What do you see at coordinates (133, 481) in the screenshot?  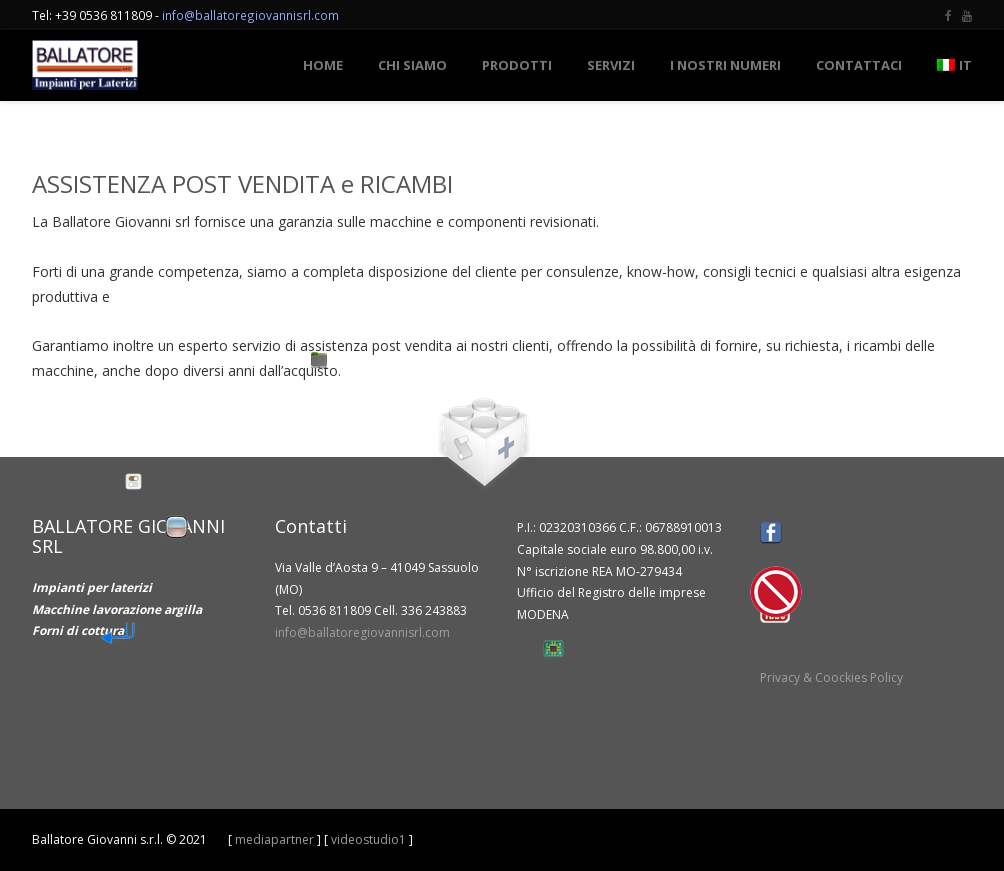 I see `open system settings or preferences` at bounding box center [133, 481].